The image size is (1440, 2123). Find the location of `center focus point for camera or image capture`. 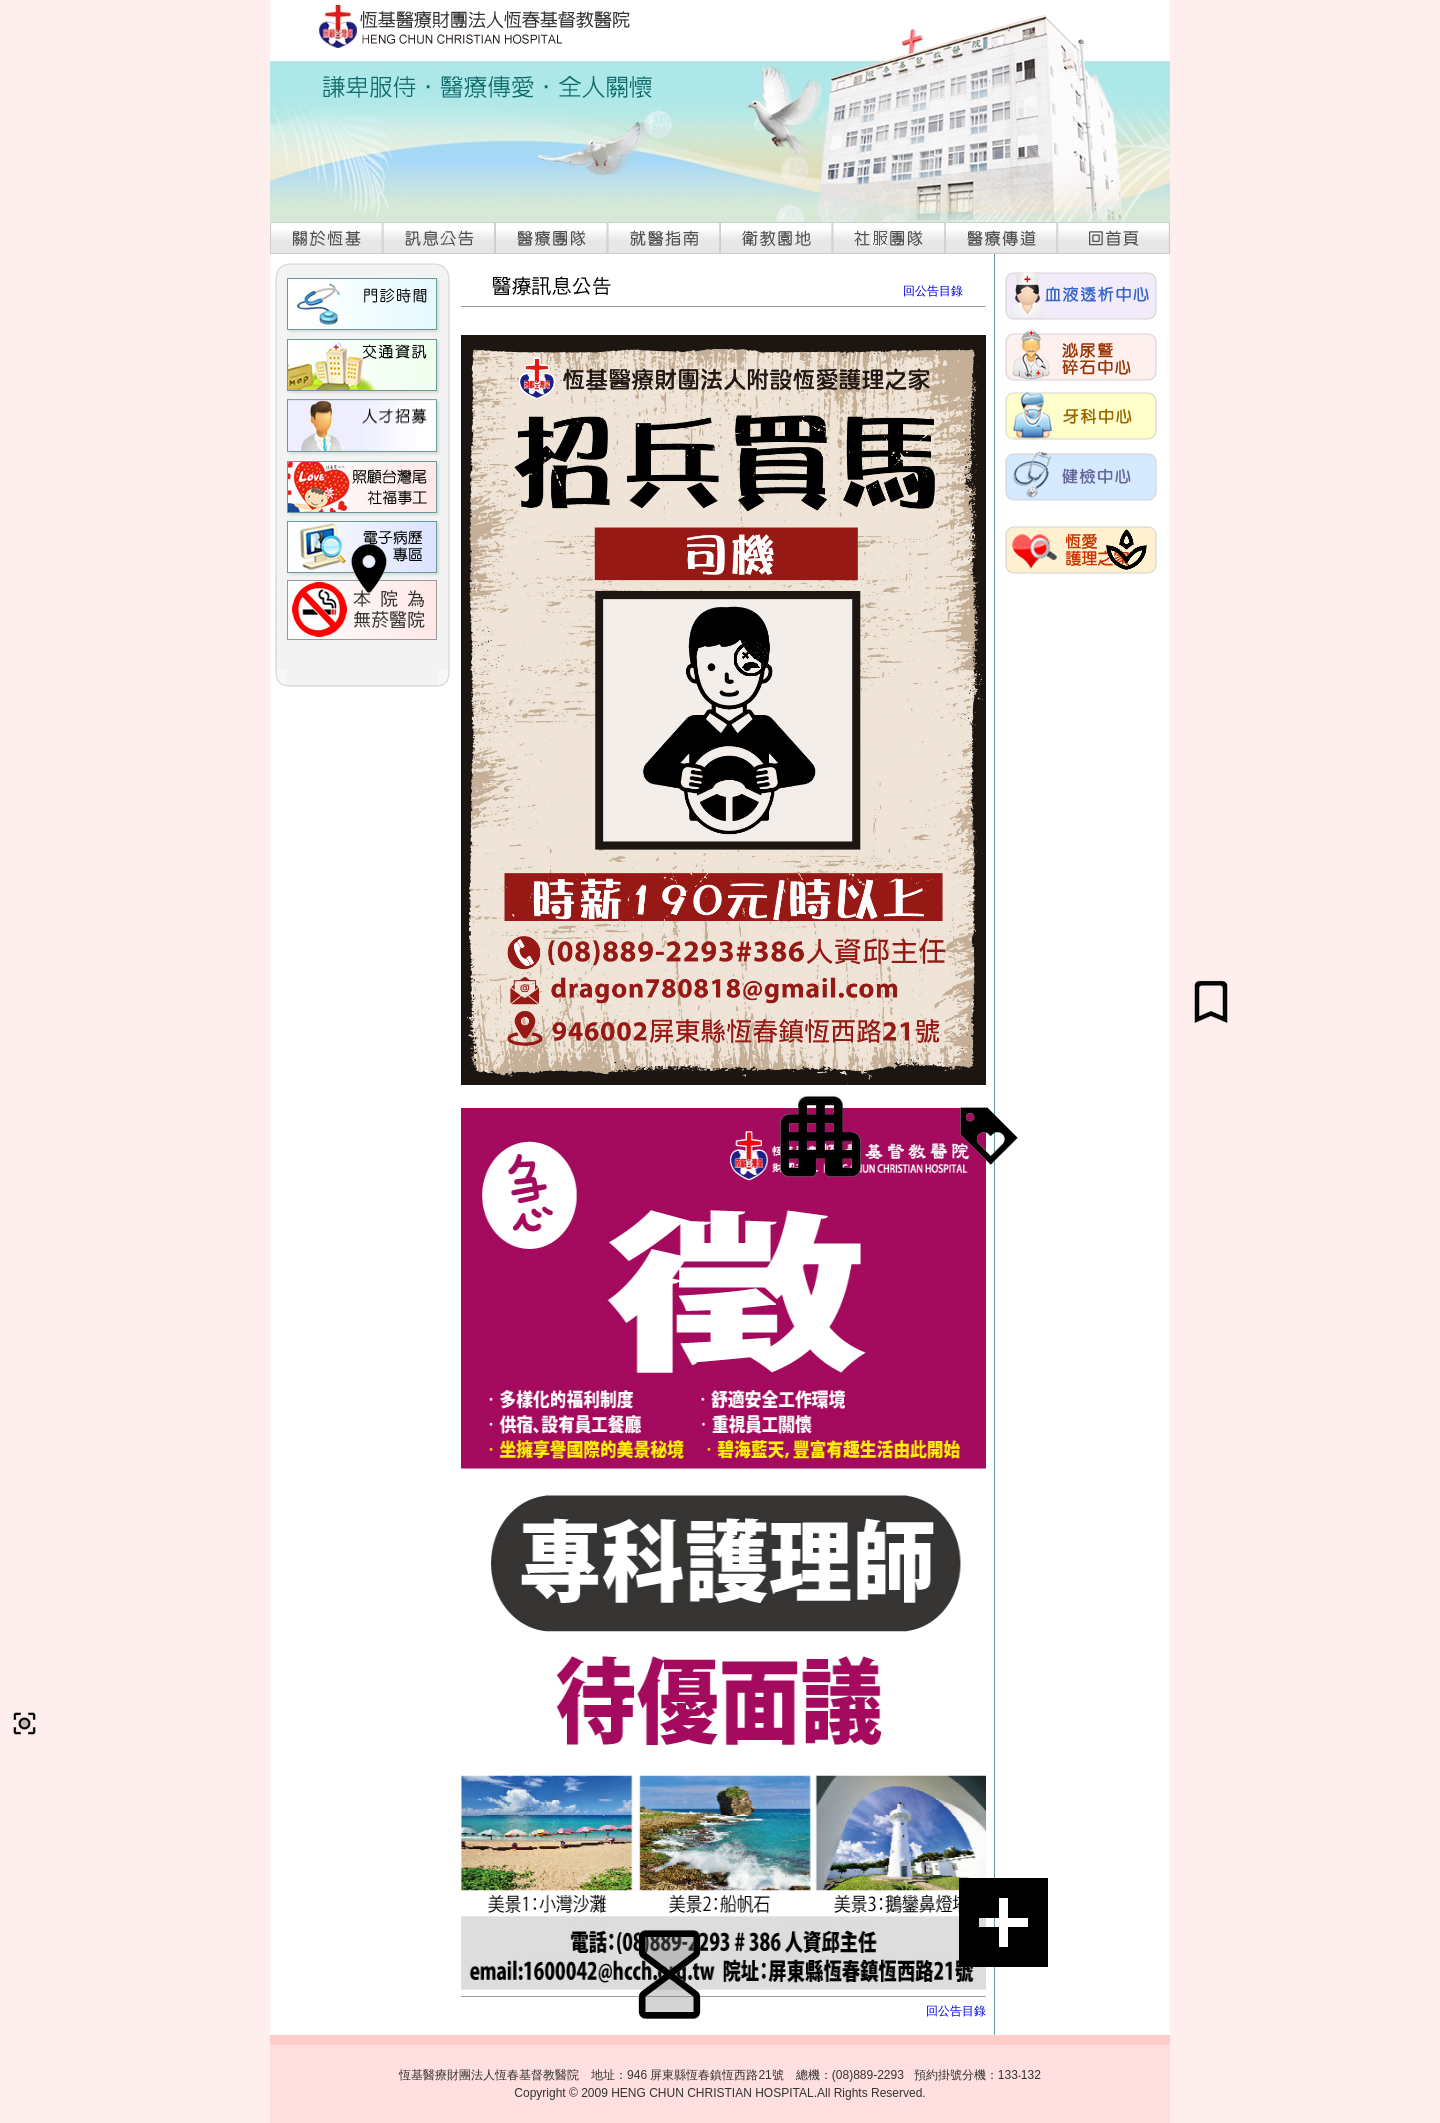

center focus point for camera or image capture is located at coordinates (24, 1723).